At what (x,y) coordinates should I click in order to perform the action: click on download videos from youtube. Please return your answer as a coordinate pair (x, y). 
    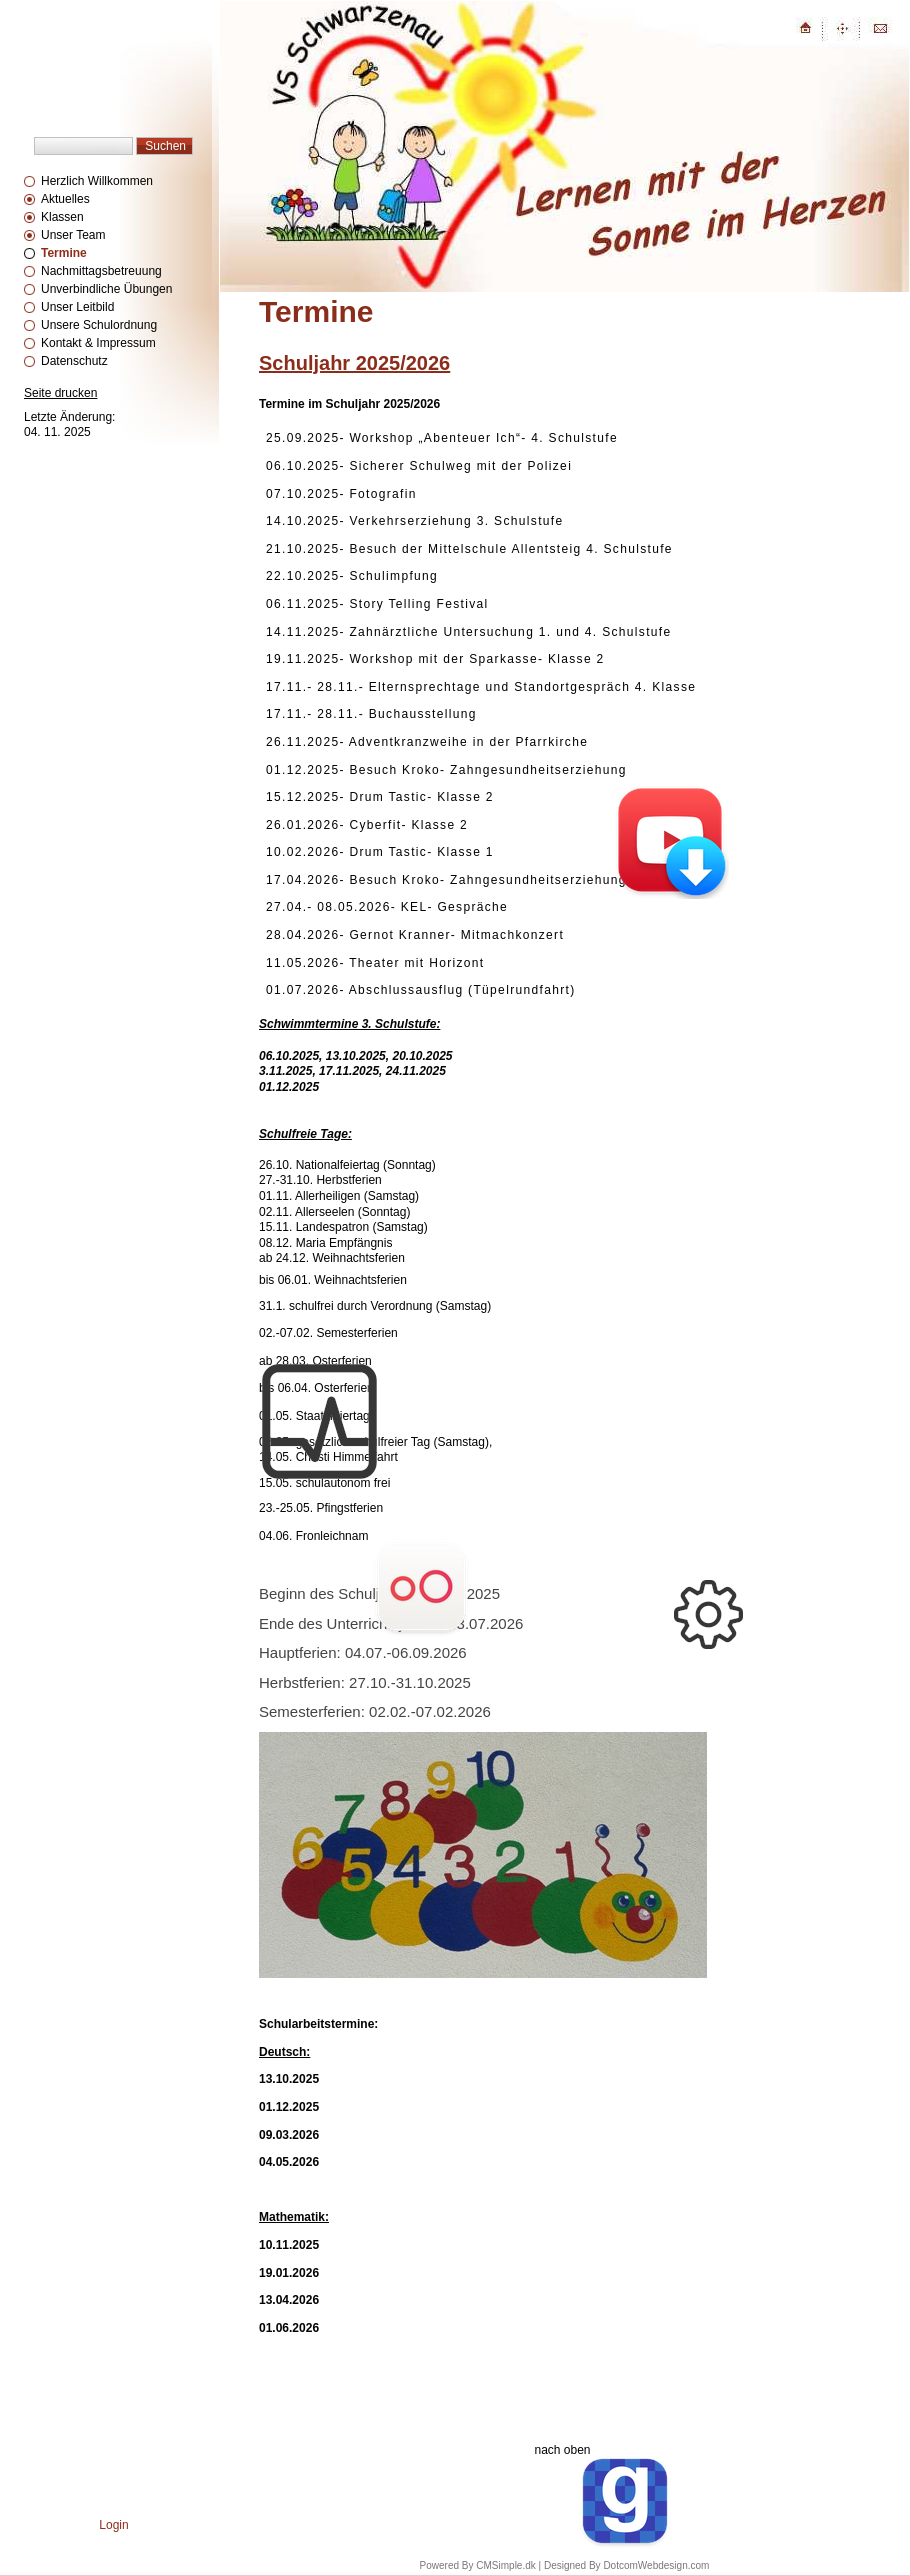
    Looking at the image, I should click on (670, 840).